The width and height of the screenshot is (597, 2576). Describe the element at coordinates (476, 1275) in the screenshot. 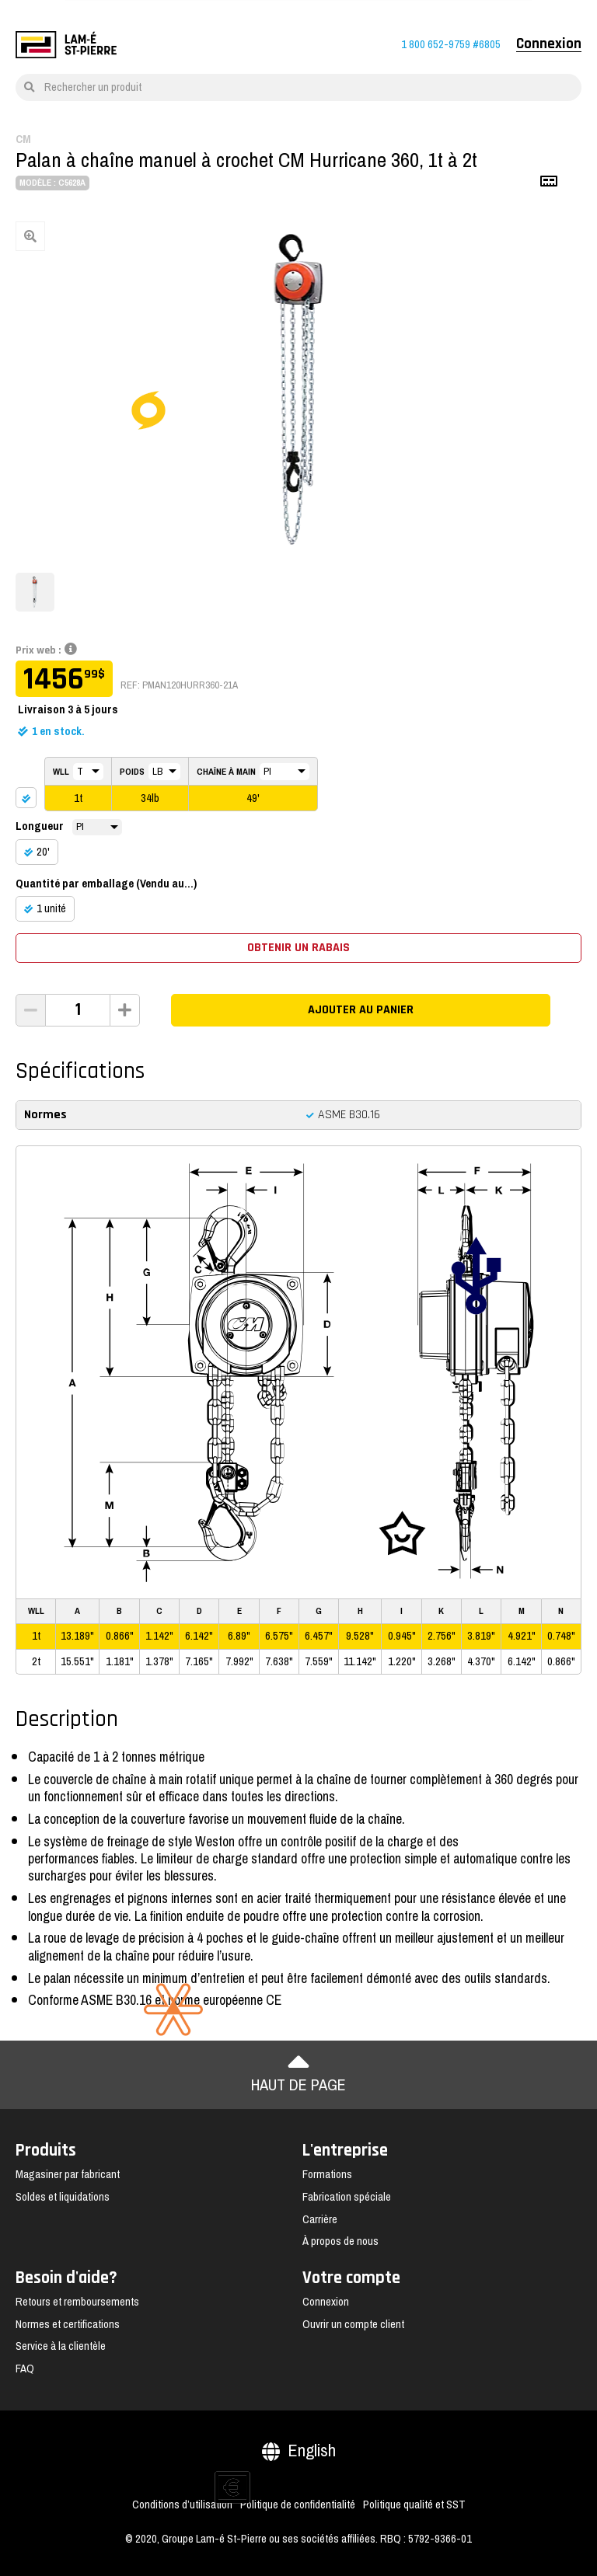

I see `connect a USB device` at that location.